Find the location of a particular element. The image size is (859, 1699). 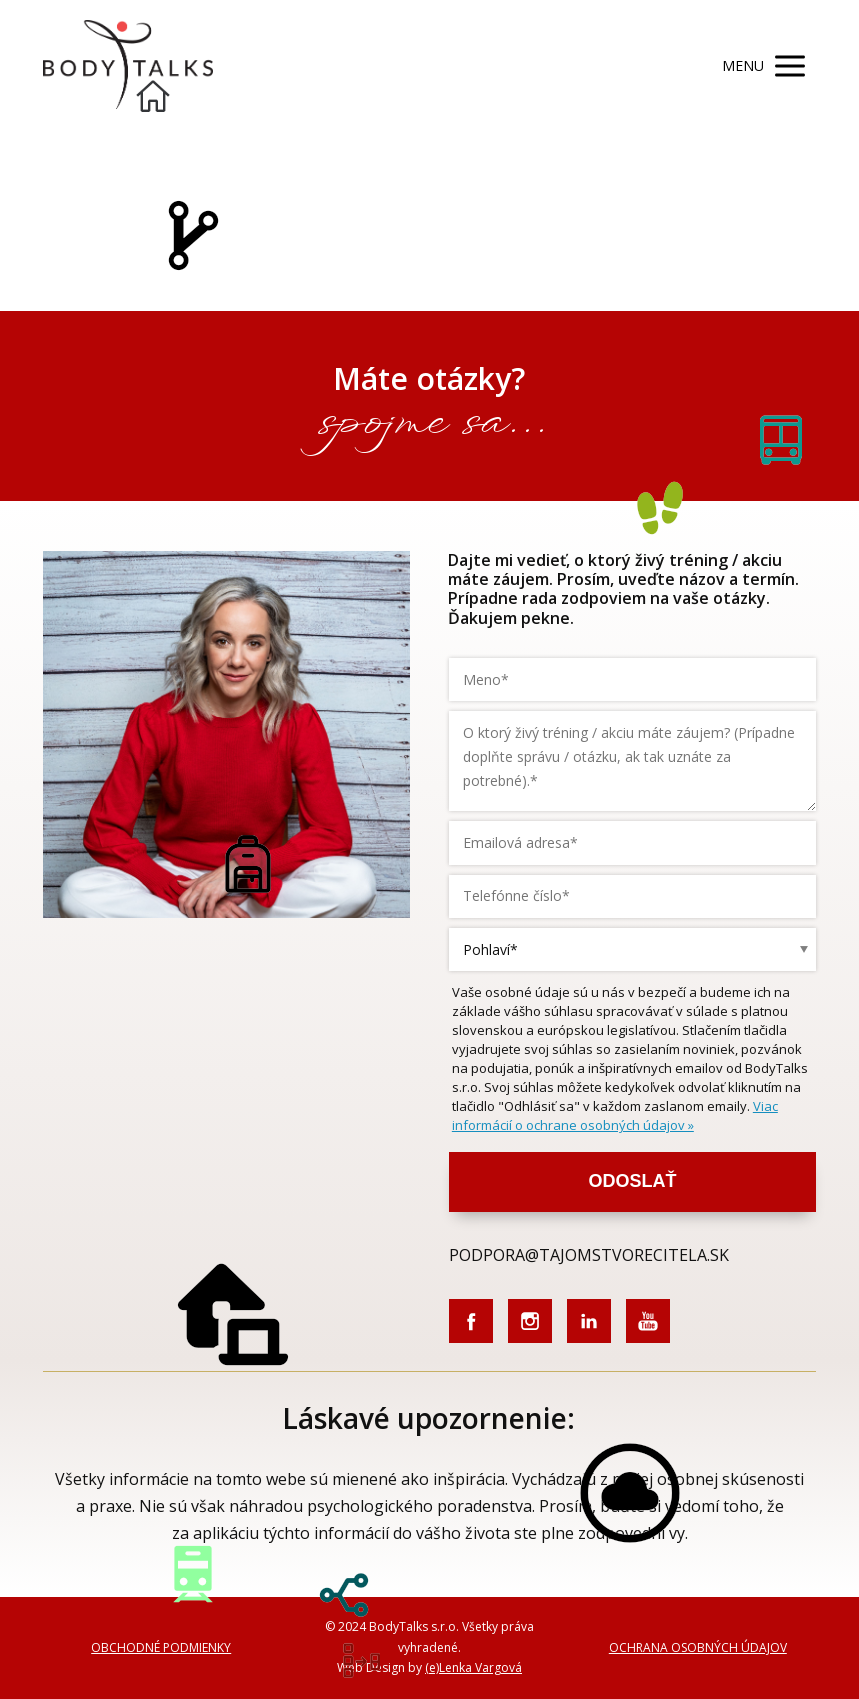

access your saved items or inventory is located at coordinates (248, 866).